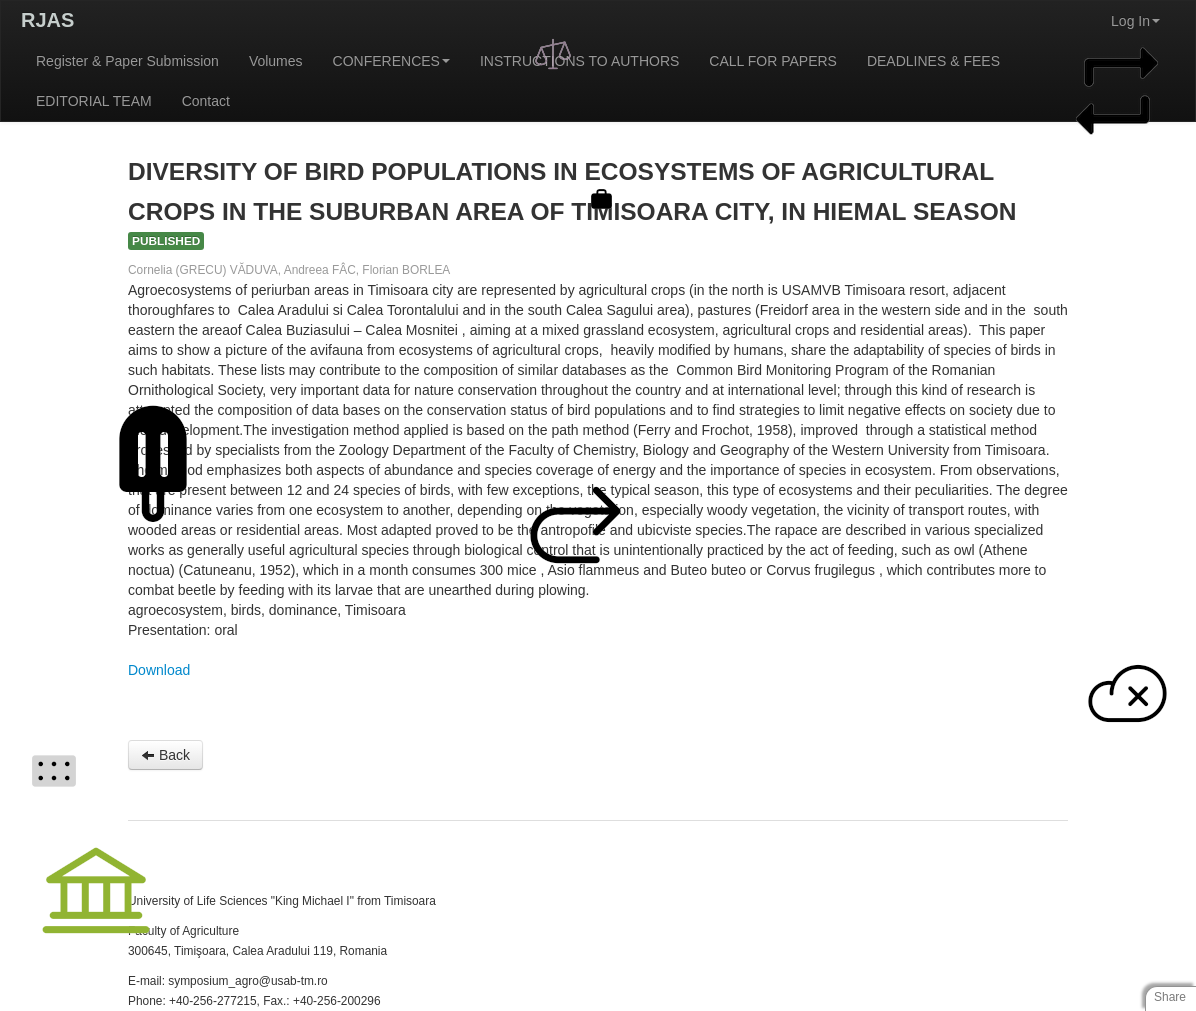  I want to click on access summer treats or frozen desserts category, so click(153, 462).